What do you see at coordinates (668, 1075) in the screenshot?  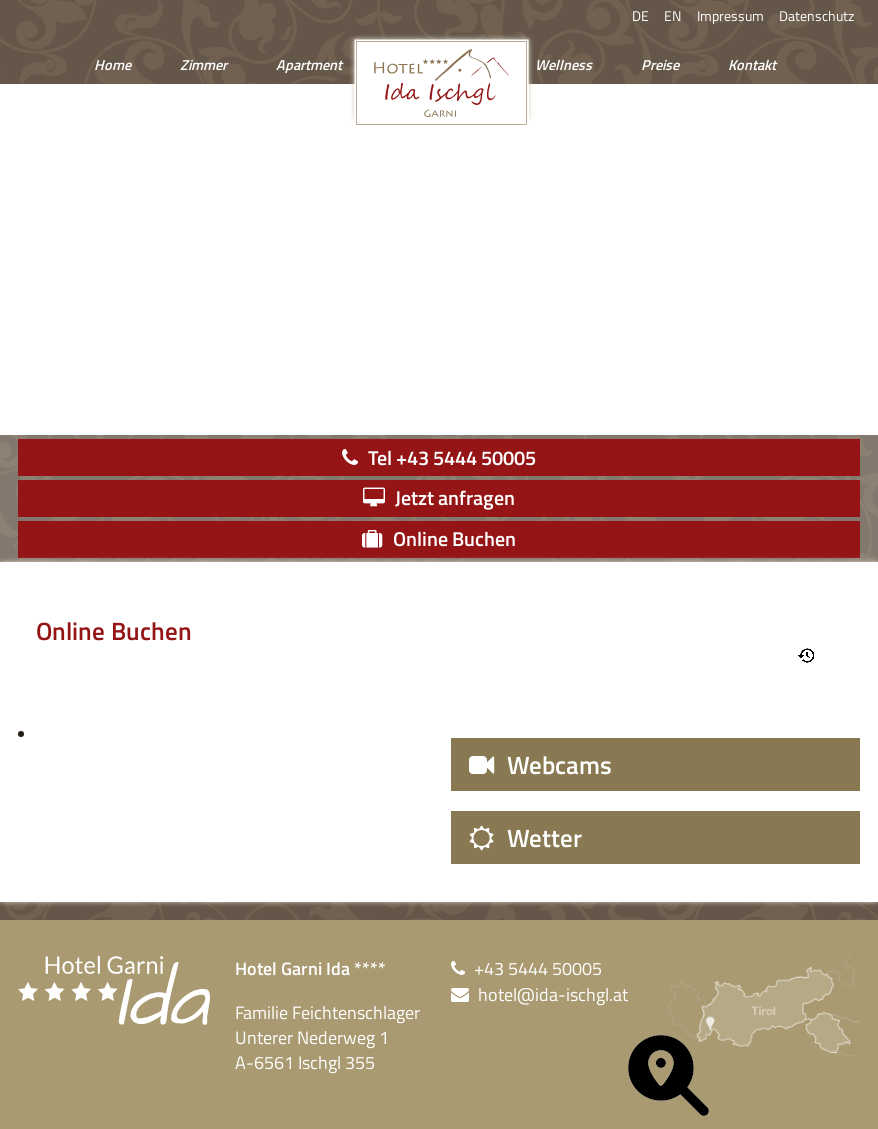 I see `search for a location` at bounding box center [668, 1075].